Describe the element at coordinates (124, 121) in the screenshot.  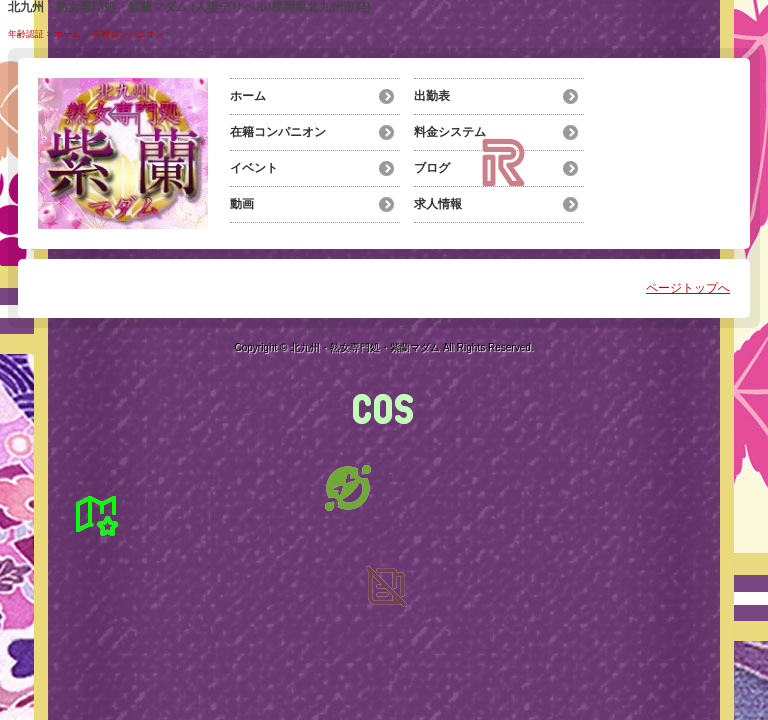
I see `go back to the previous screen` at that location.